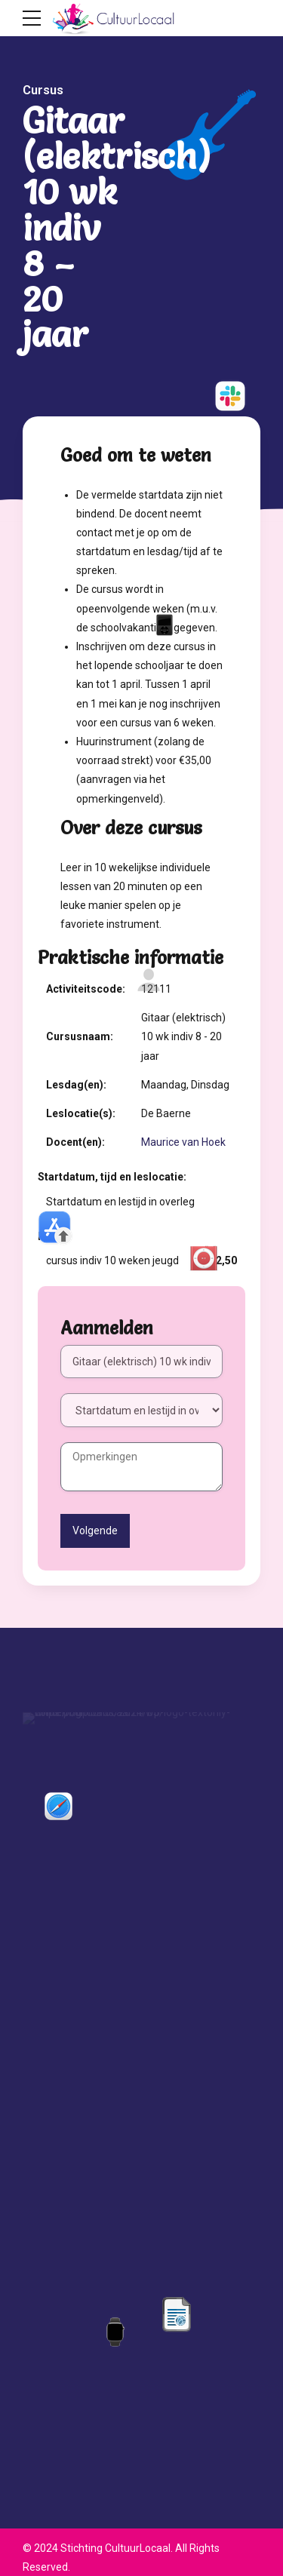  What do you see at coordinates (204, 1258) in the screenshot?
I see `iPod shuffle device connected` at bounding box center [204, 1258].